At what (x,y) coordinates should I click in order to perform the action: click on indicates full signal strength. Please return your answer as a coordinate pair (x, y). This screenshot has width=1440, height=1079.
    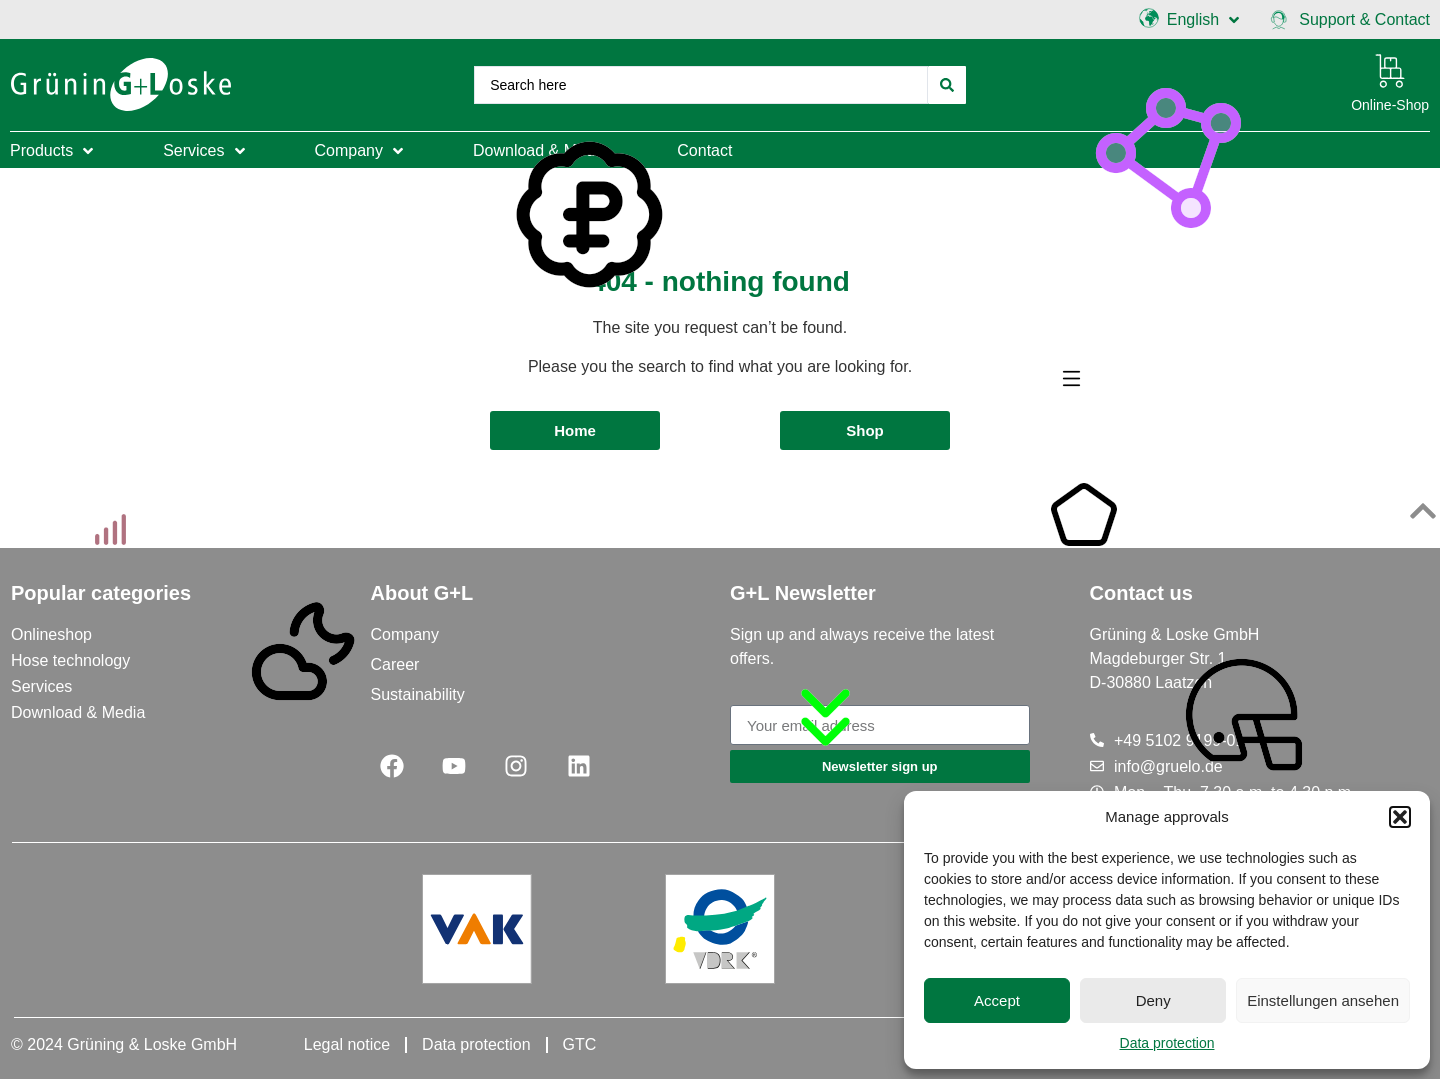
    Looking at the image, I should click on (110, 529).